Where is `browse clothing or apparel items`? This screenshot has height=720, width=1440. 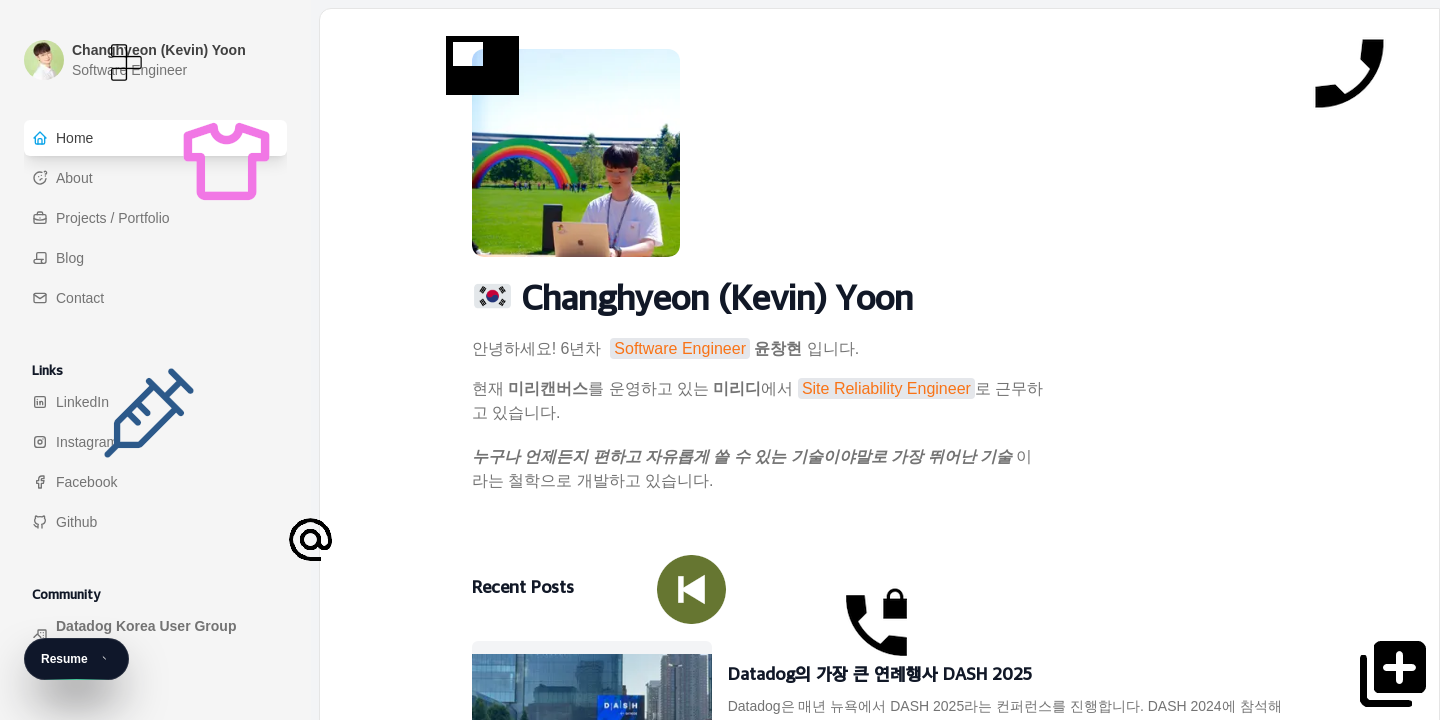
browse clothing or apparel items is located at coordinates (226, 161).